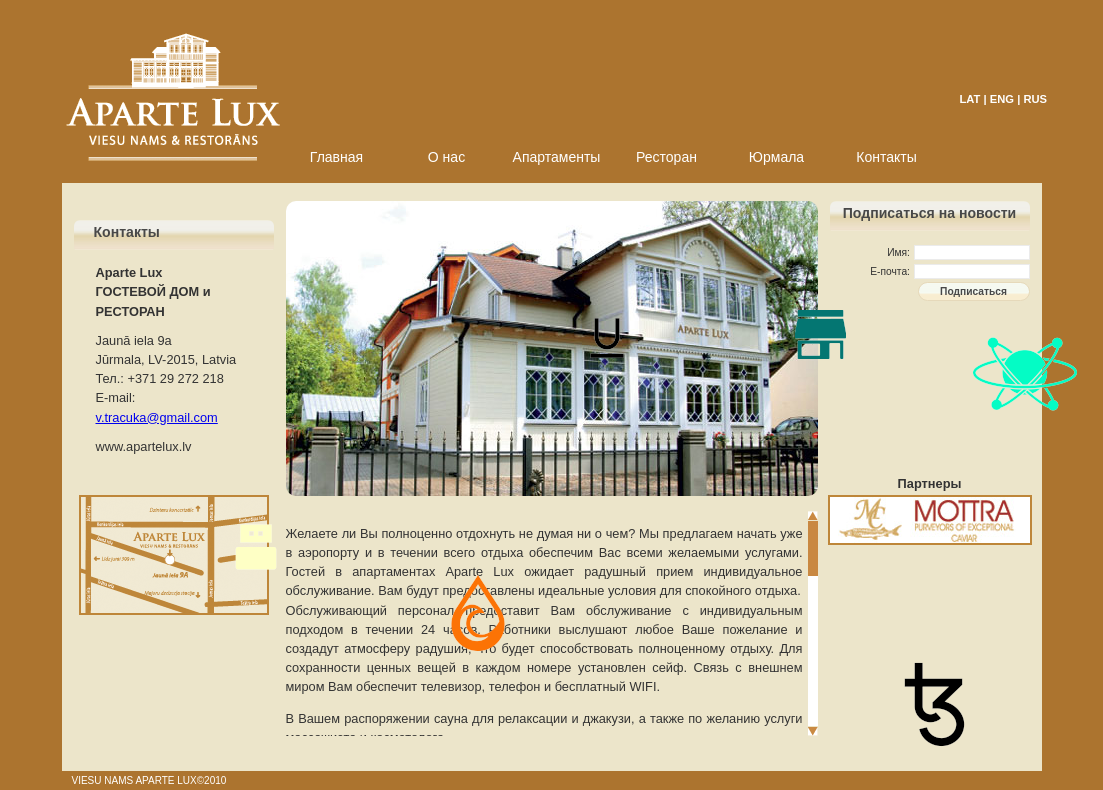 The height and width of the screenshot is (790, 1103). Describe the element at coordinates (1025, 374) in the screenshot. I see `proteus software logo` at that location.